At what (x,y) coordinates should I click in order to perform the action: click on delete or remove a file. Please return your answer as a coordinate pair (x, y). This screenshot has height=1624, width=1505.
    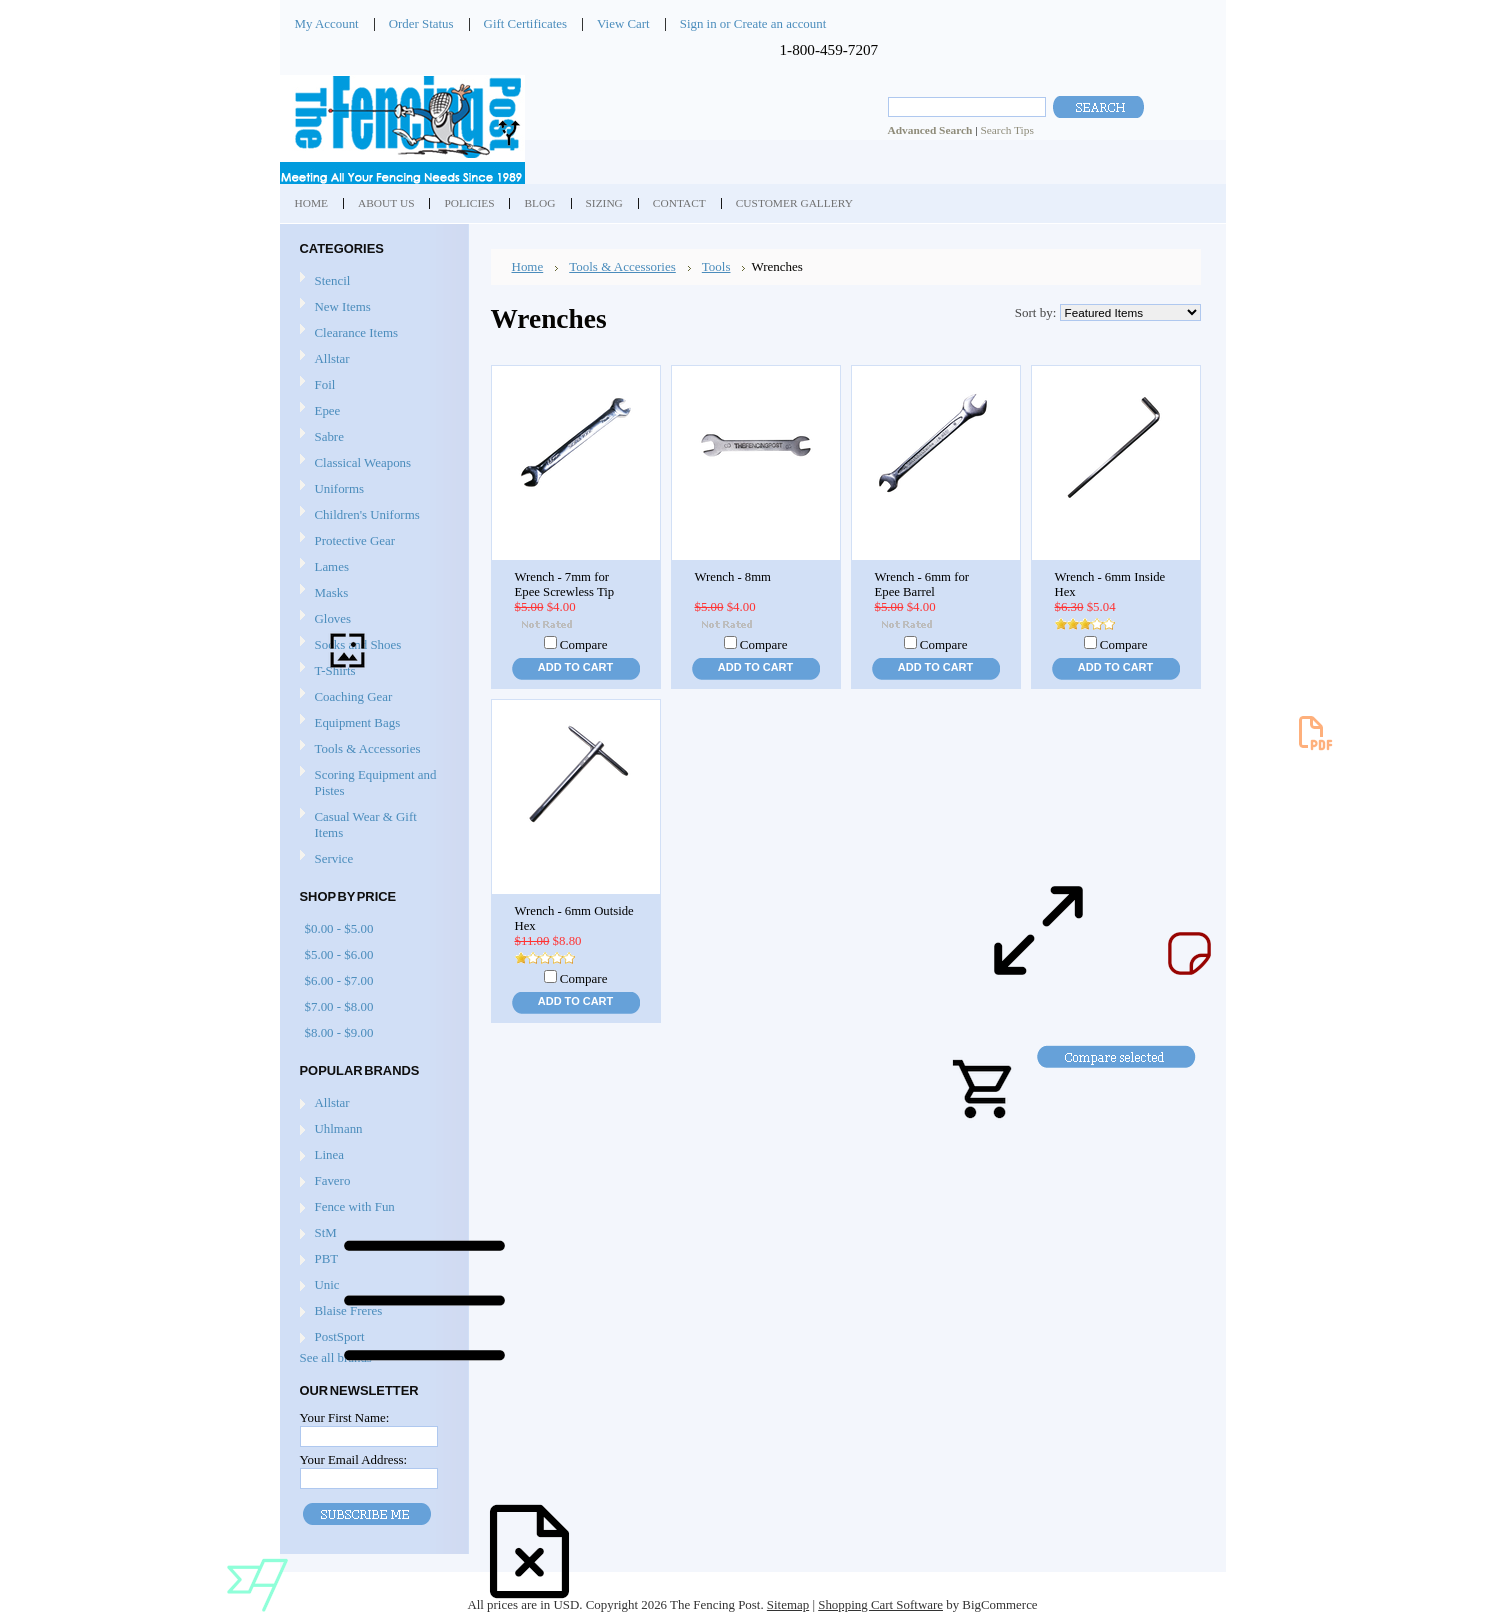
    Looking at the image, I should click on (529, 1551).